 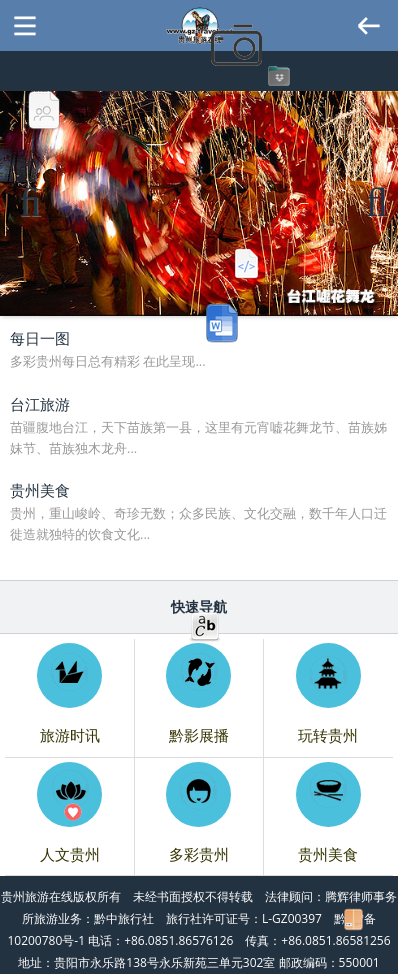 I want to click on mark item as favorite, so click(x=73, y=812).